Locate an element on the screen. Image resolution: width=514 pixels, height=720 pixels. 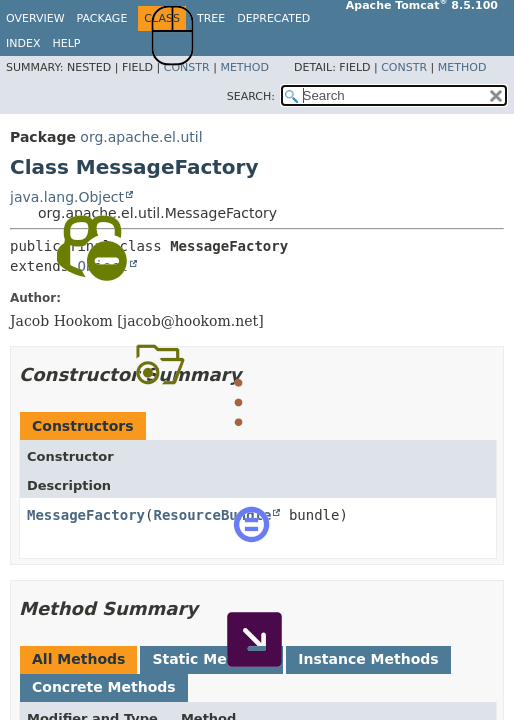
indicates an unverified conditional breakpoint in debug mode is located at coordinates (251, 524).